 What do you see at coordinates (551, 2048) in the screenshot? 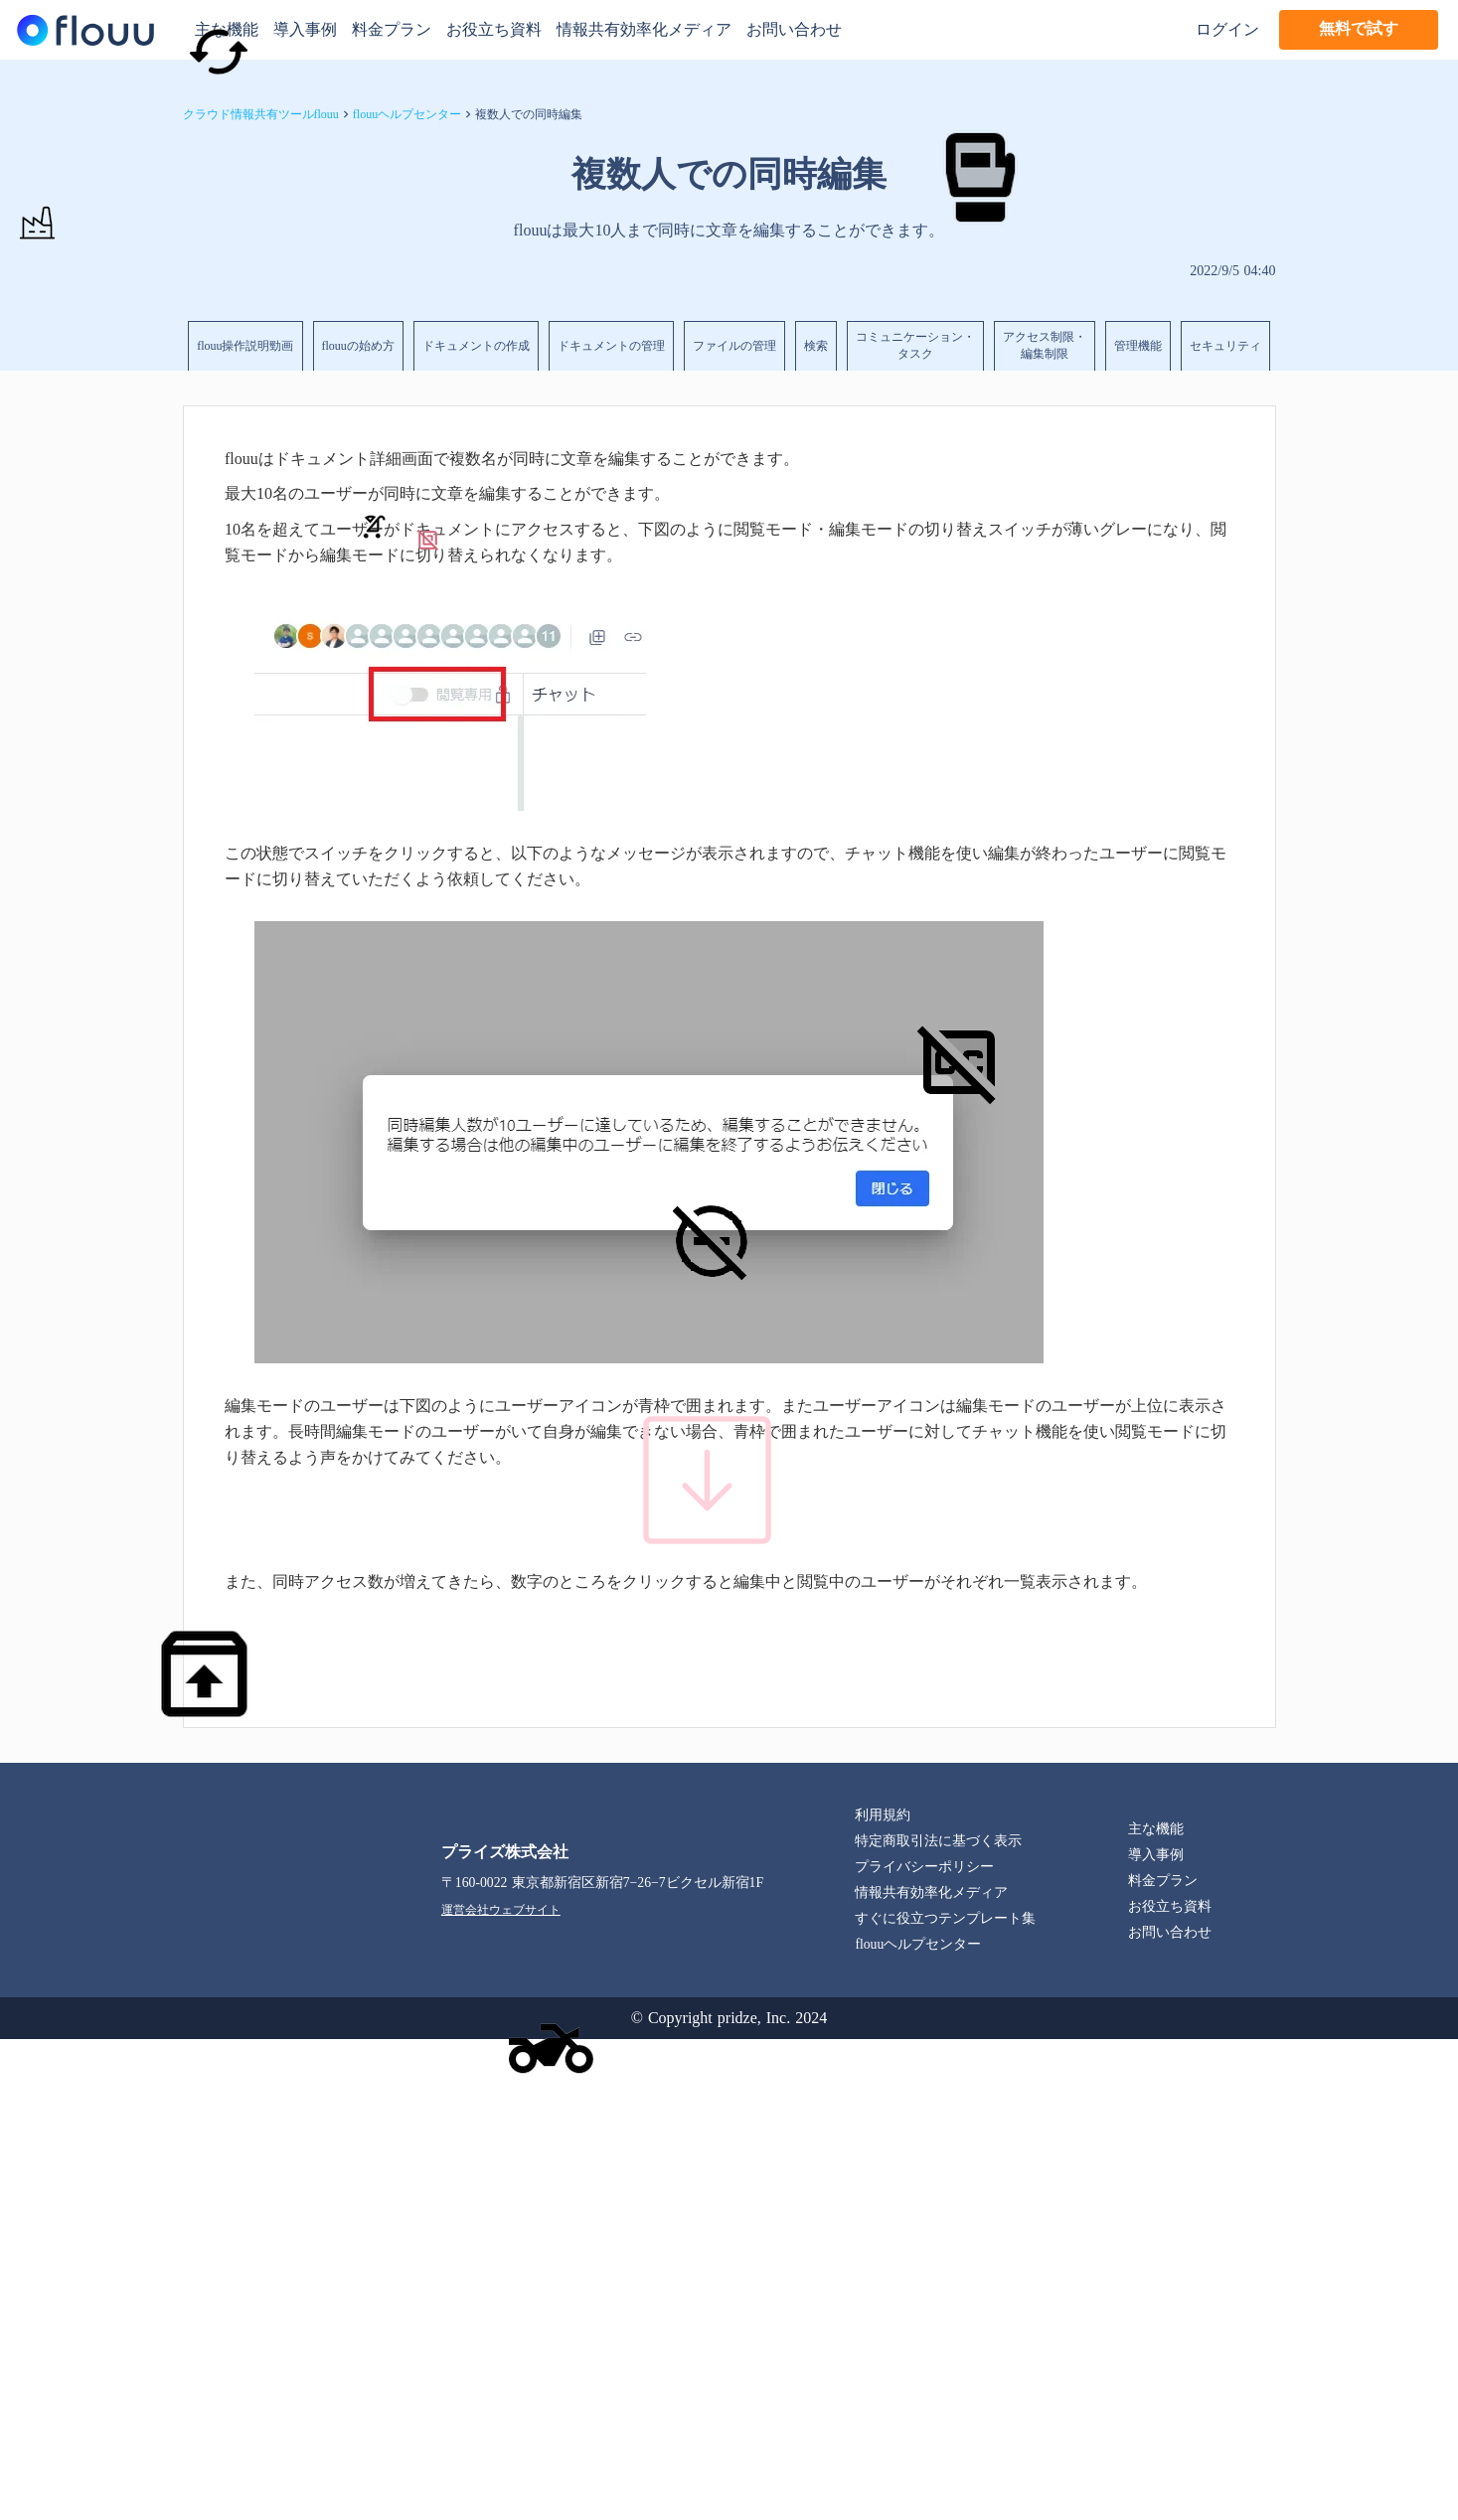
I see `view motorcycle-friendly routes` at bounding box center [551, 2048].